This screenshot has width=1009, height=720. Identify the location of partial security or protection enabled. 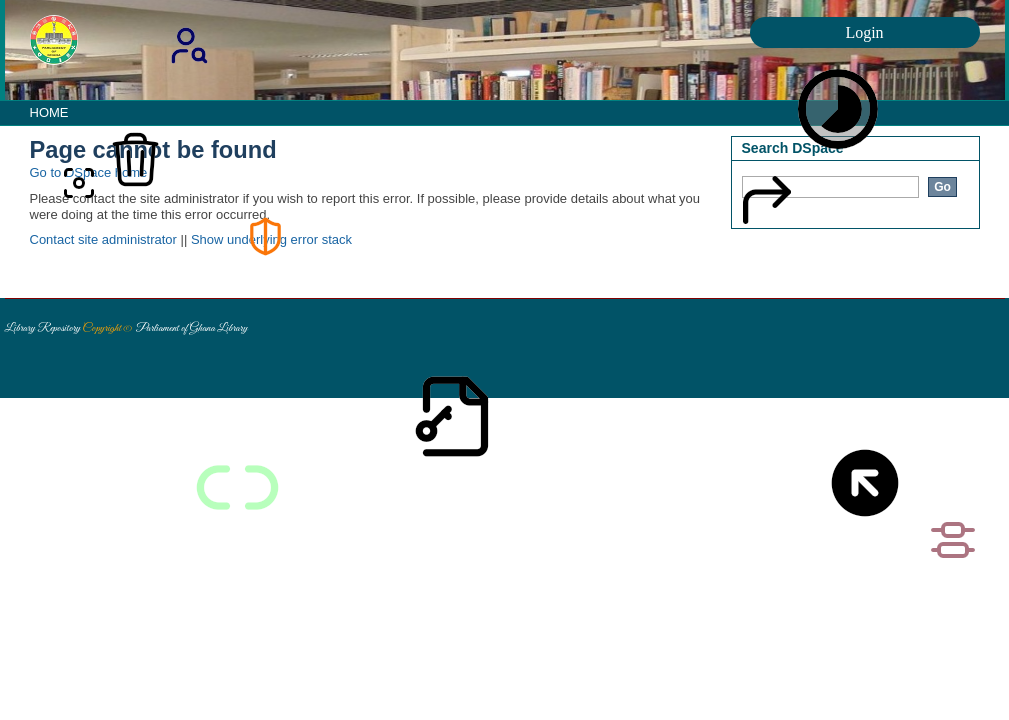
(265, 236).